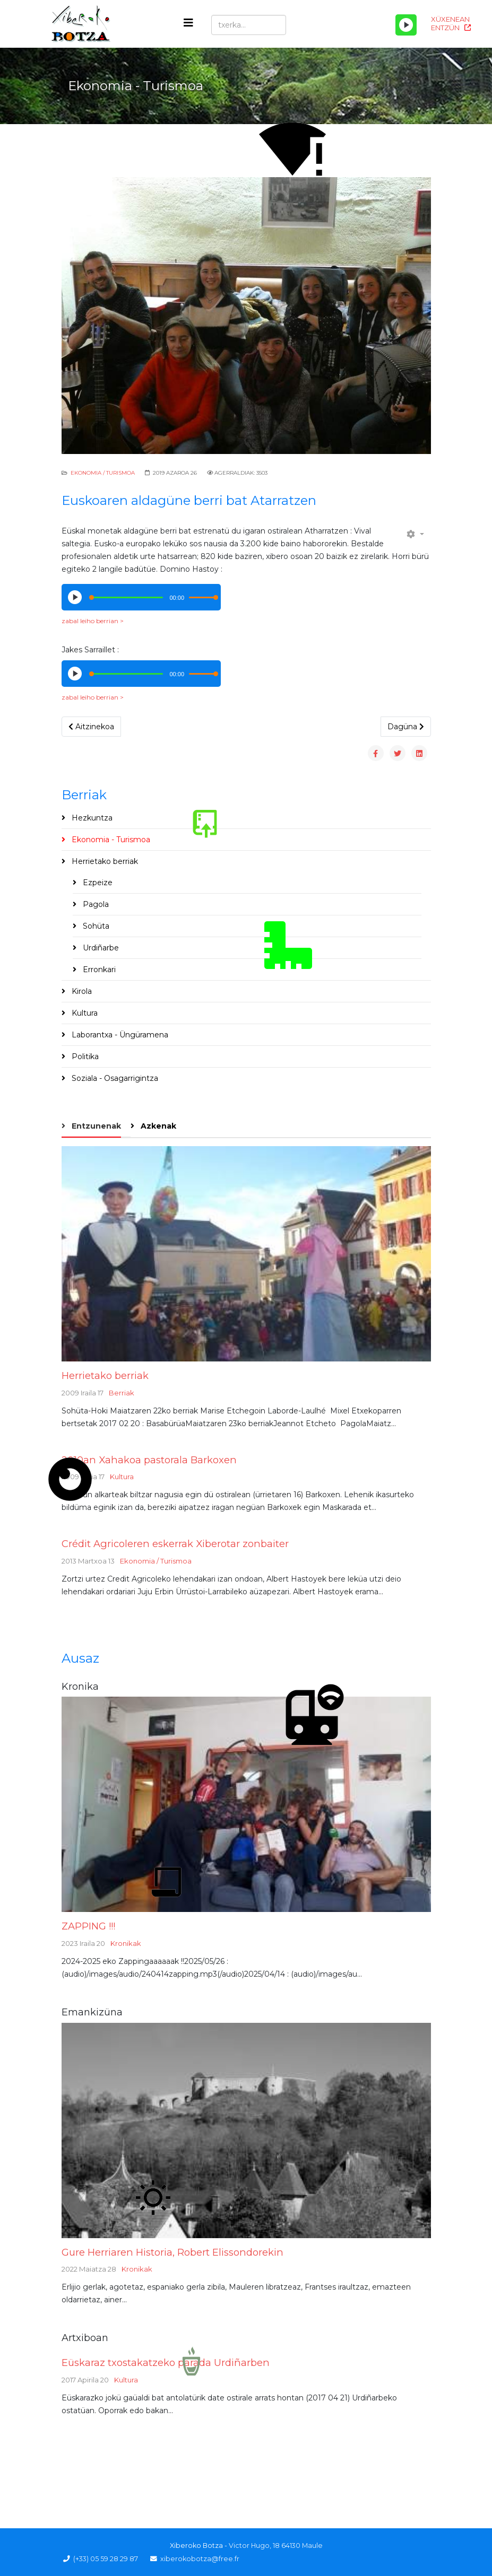  I want to click on view document or paper file, so click(168, 1882).